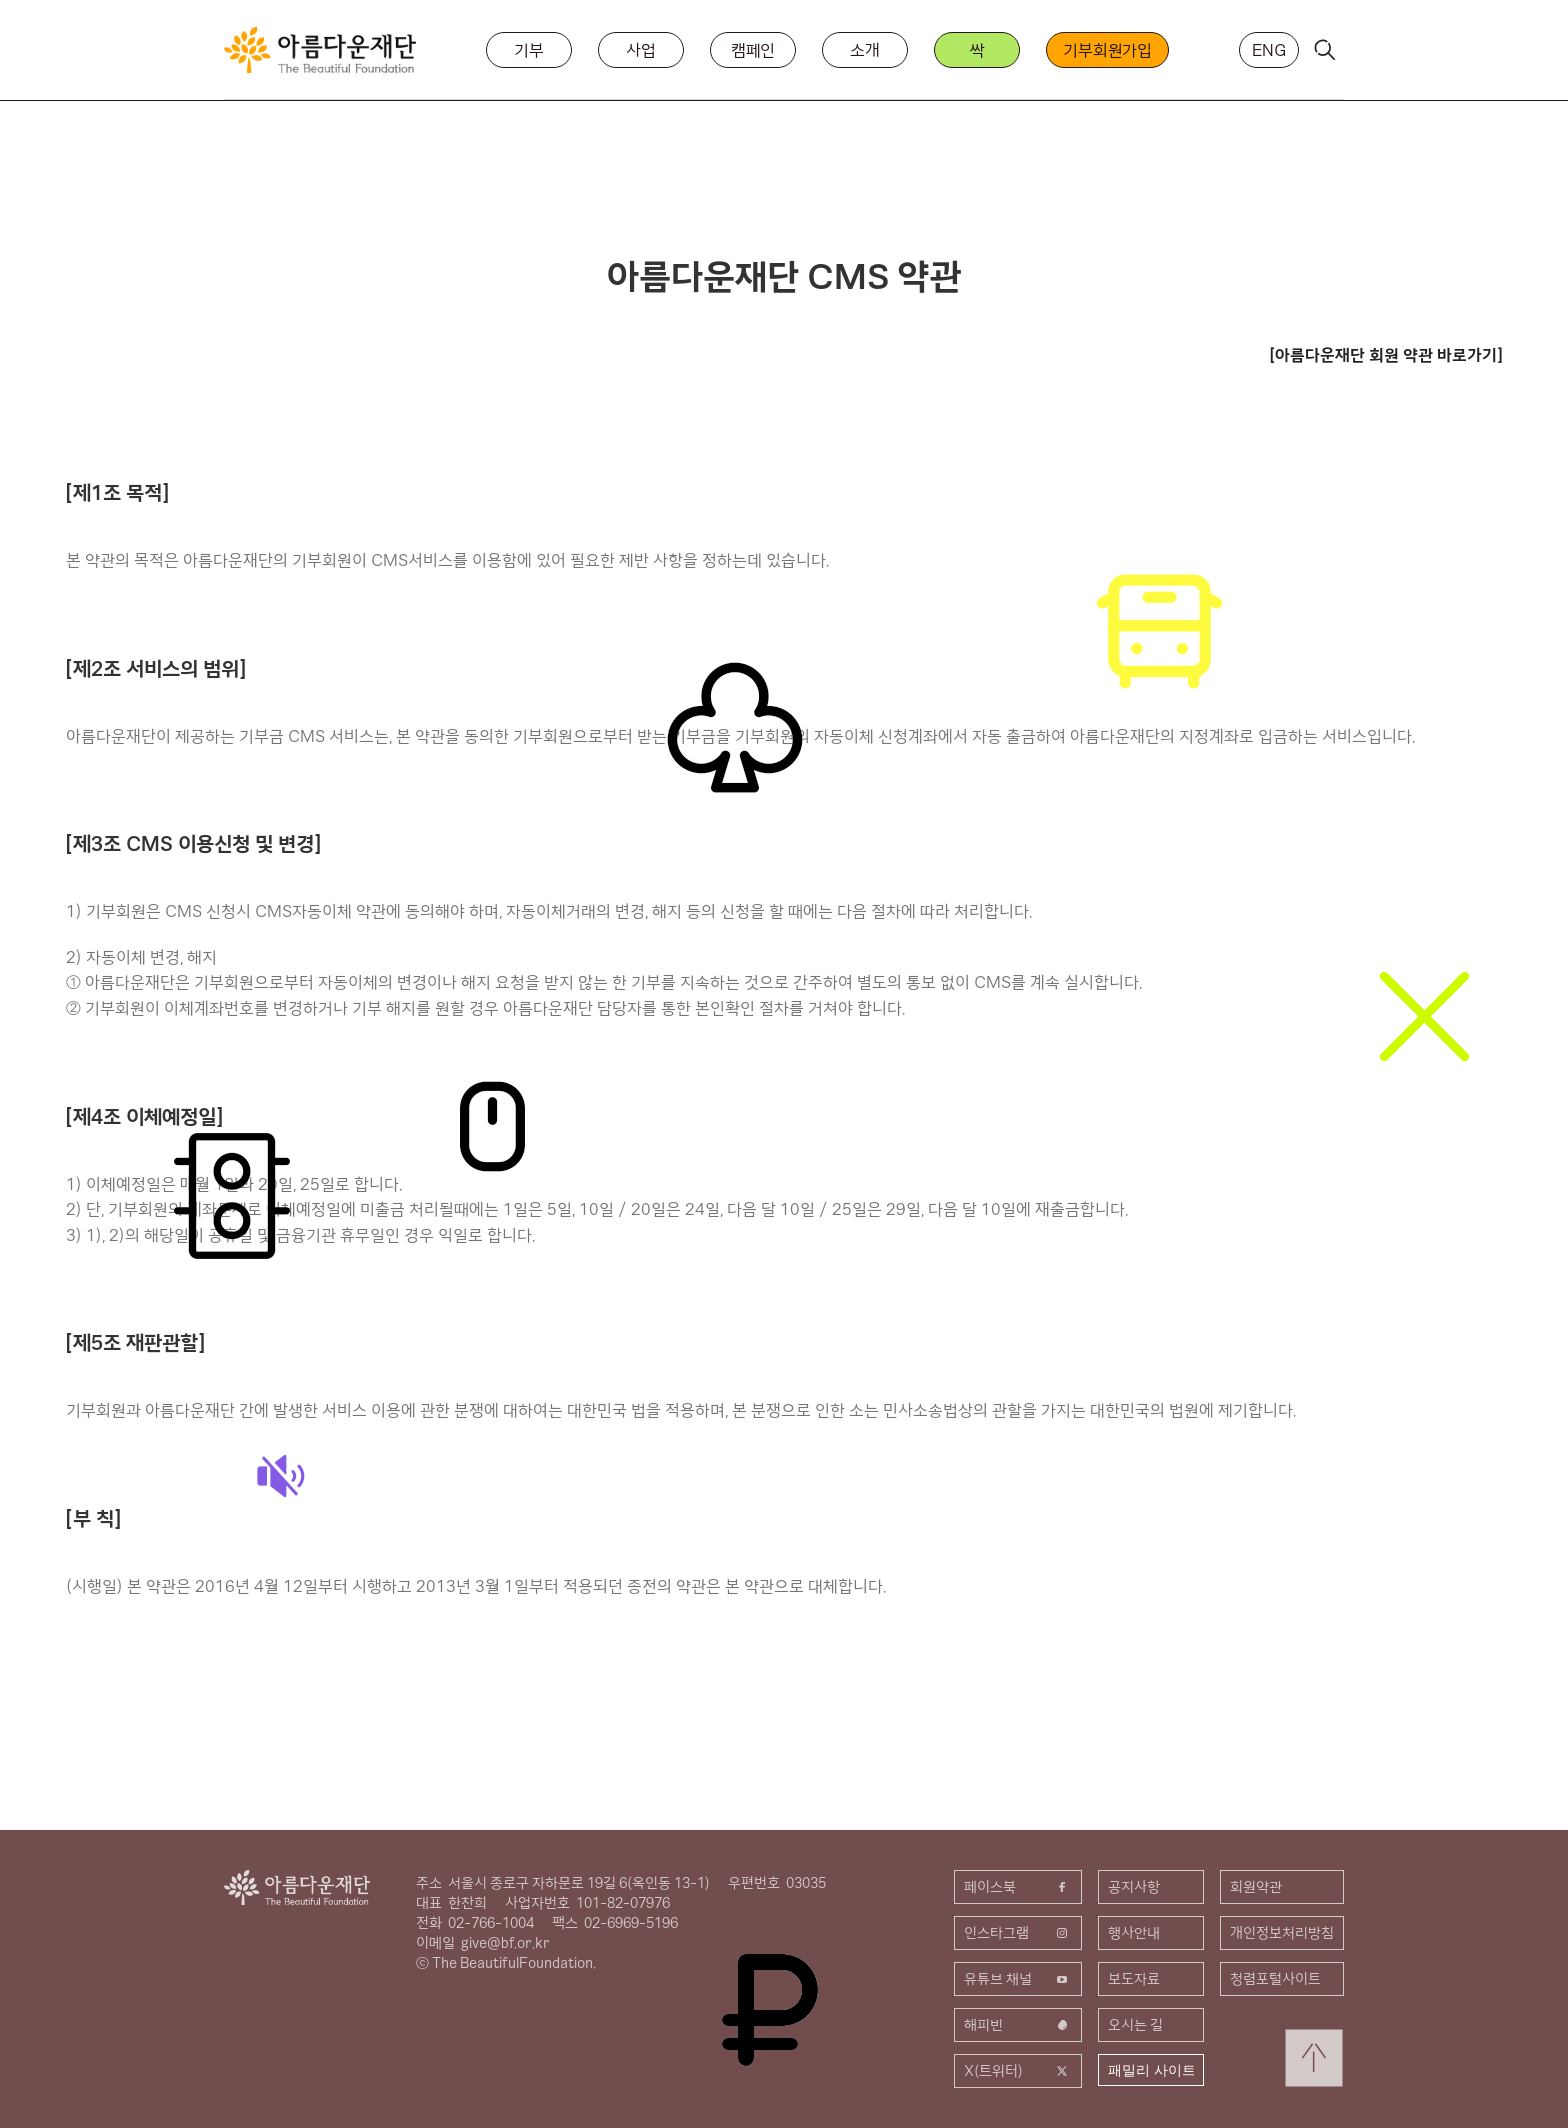  What do you see at coordinates (492, 1126) in the screenshot?
I see `mouse input device indicator` at bounding box center [492, 1126].